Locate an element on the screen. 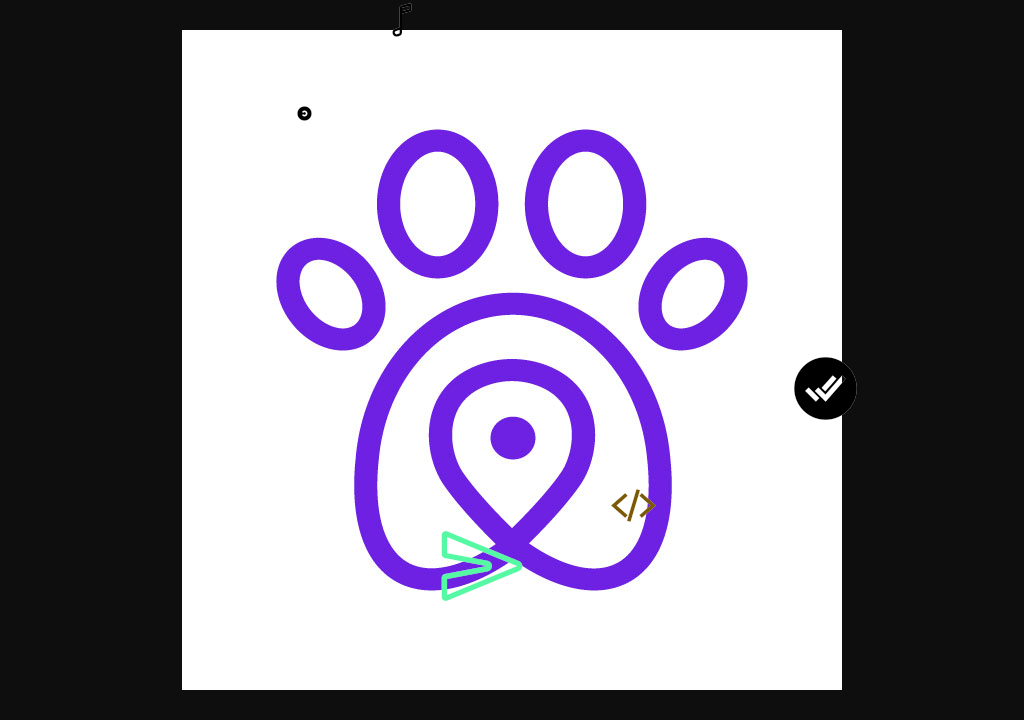 The width and height of the screenshot is (1024, 720). send a message or email is located at coordinates (482, 566).